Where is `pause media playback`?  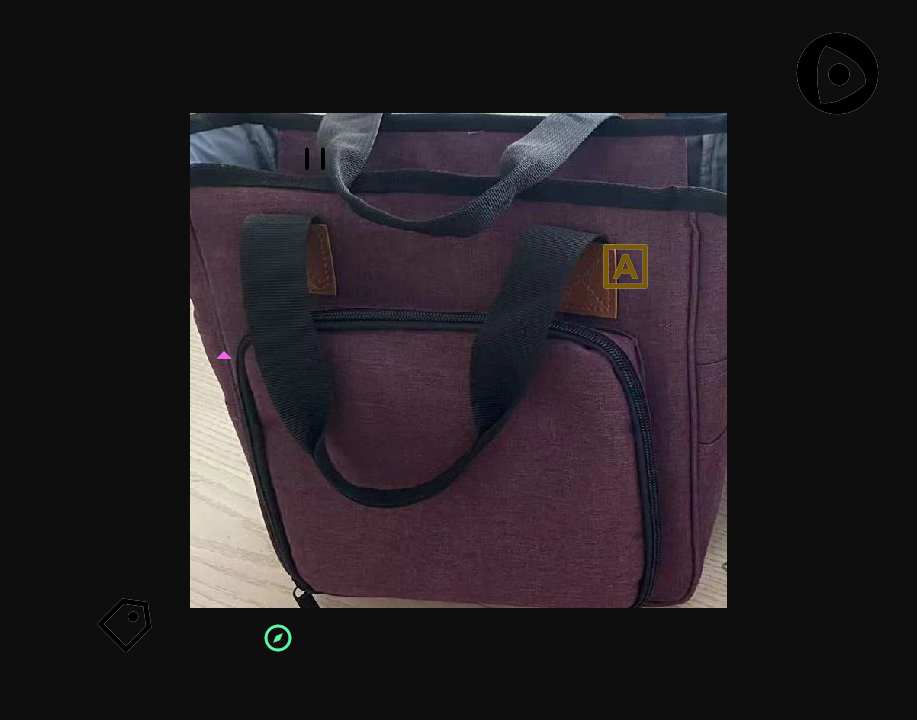
pause media playback is located at coordinates (315, 159).